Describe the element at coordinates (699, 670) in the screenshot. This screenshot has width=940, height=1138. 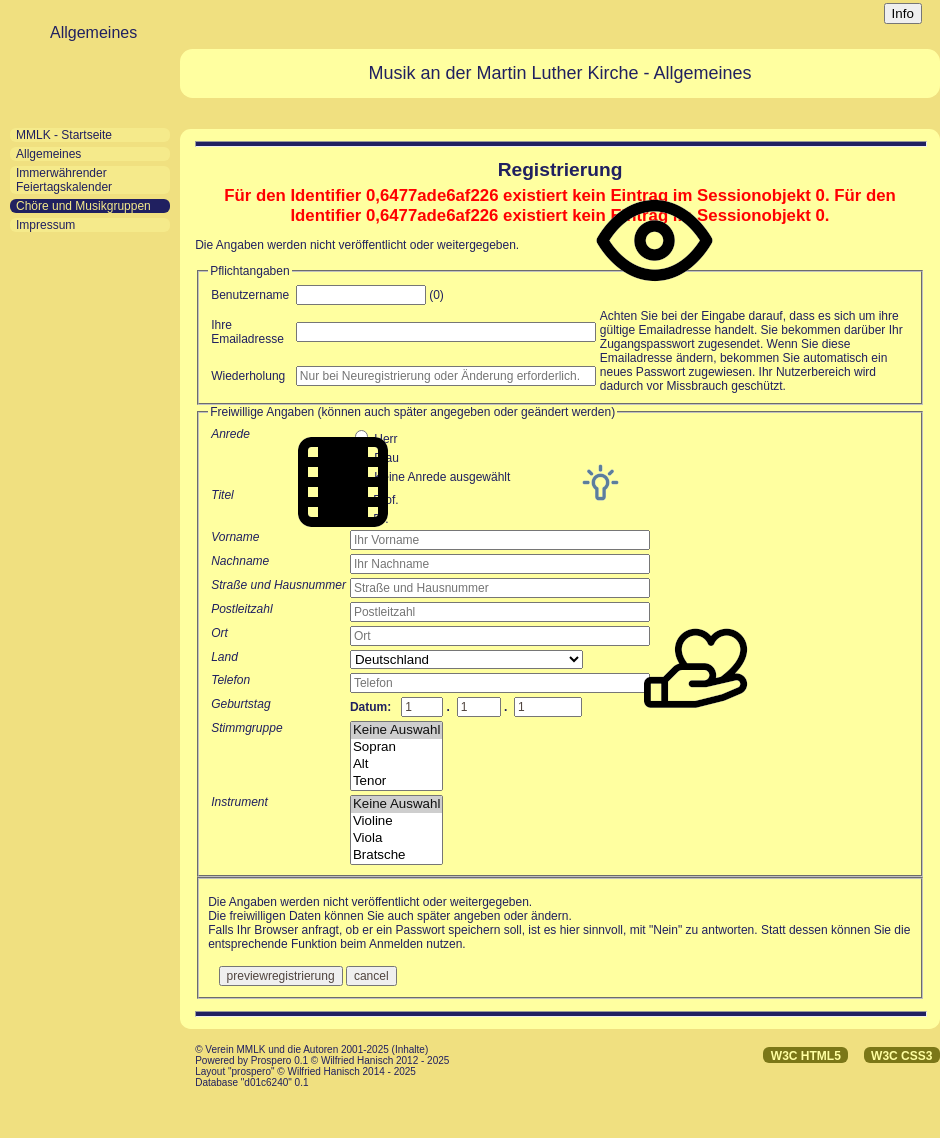
I see `donate or give to charity` at that location.